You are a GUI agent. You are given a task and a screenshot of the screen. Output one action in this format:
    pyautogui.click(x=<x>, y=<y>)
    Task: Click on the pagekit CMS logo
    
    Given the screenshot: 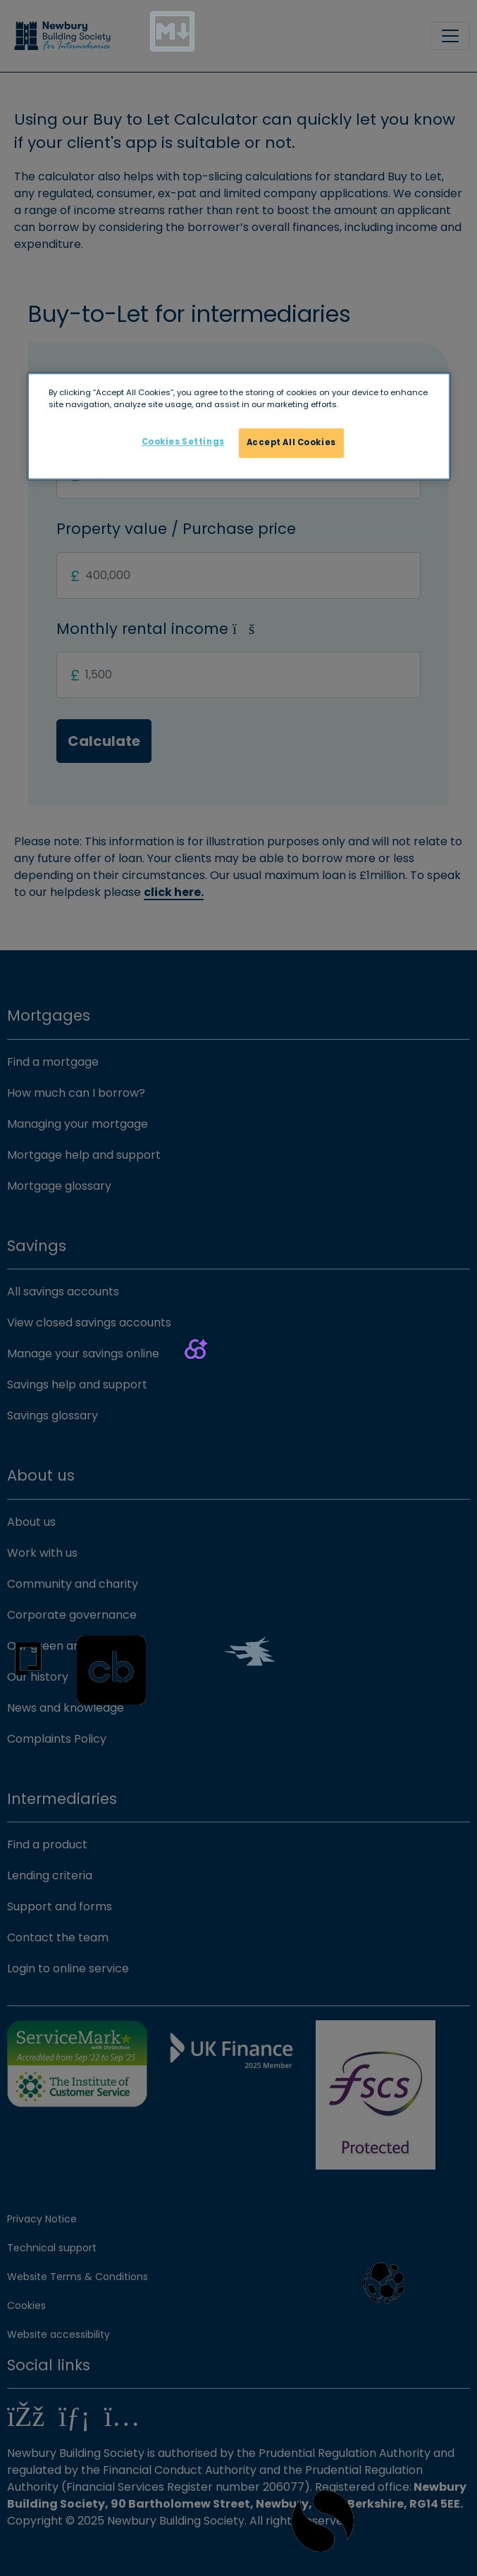 What is the action you would take?
    pyautogui.click(x=28, y=1659)
    